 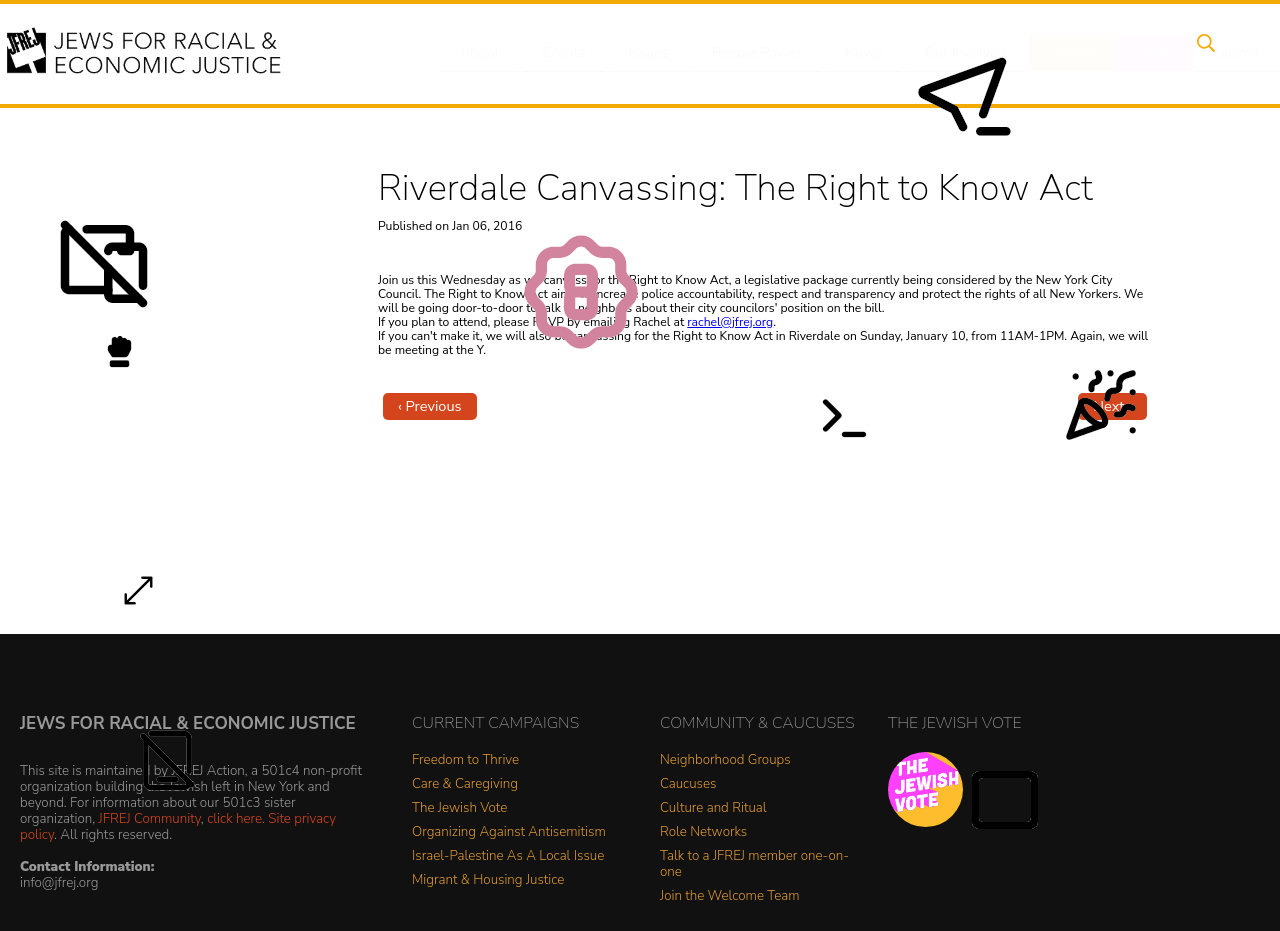 What do you see at coordinates (1101, 405) in the screenshot?
I see `celebrate a completed milestone or achievement` at bounding box center [1101, 405].